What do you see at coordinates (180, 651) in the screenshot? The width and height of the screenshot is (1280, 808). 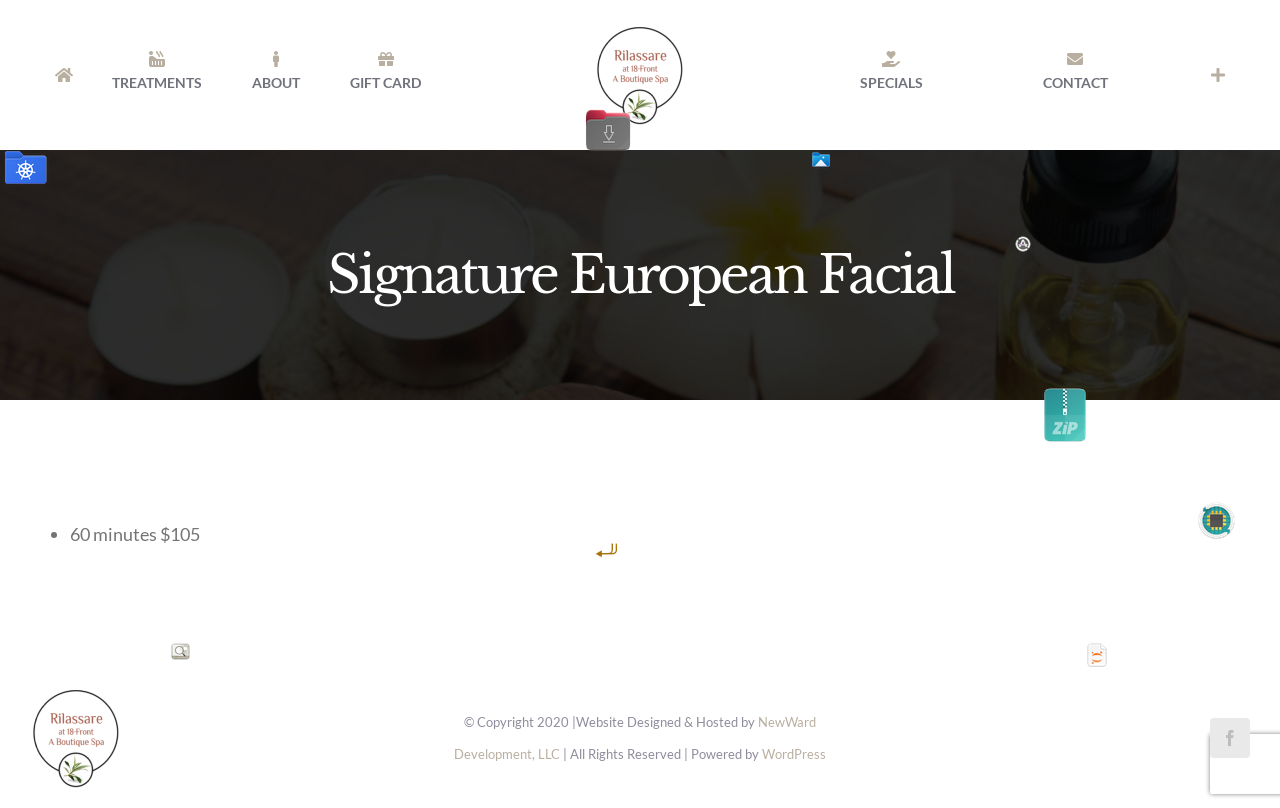 I see `open eye of mate image viewer` at bounding box center [180, 651].